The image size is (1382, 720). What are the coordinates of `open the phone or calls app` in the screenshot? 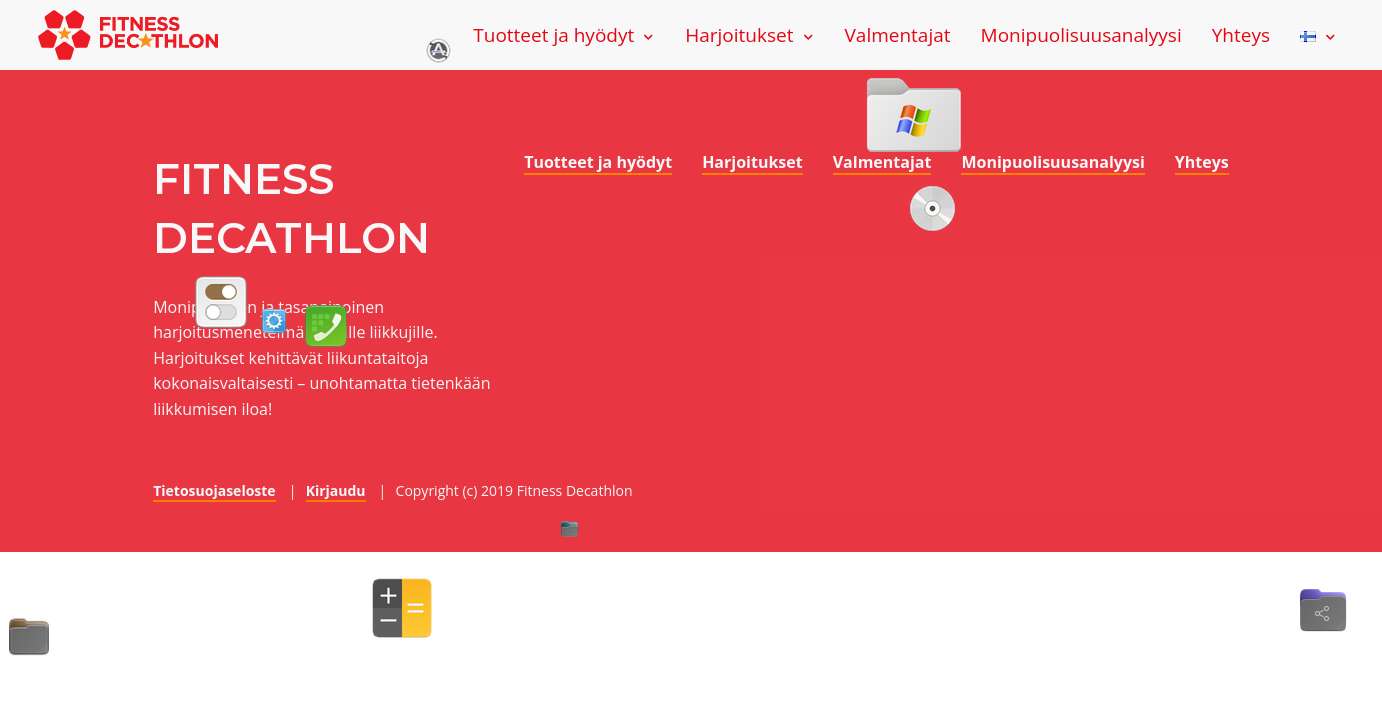 It's located at (326, 326).